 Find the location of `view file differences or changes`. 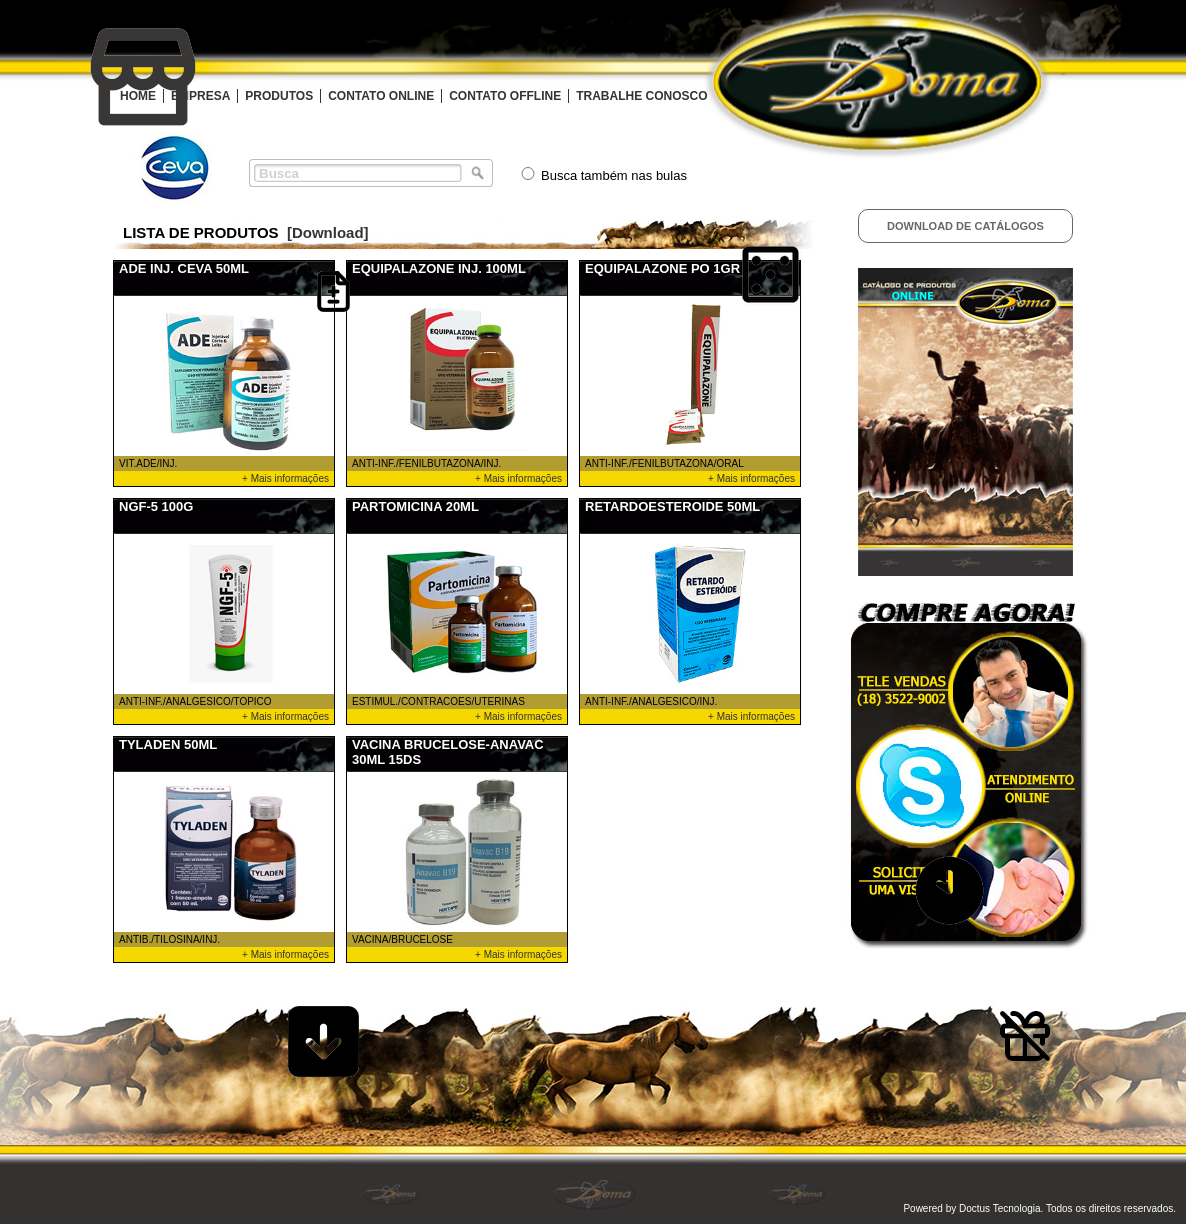

view file differences or changes is located at coordinates (333, 291).